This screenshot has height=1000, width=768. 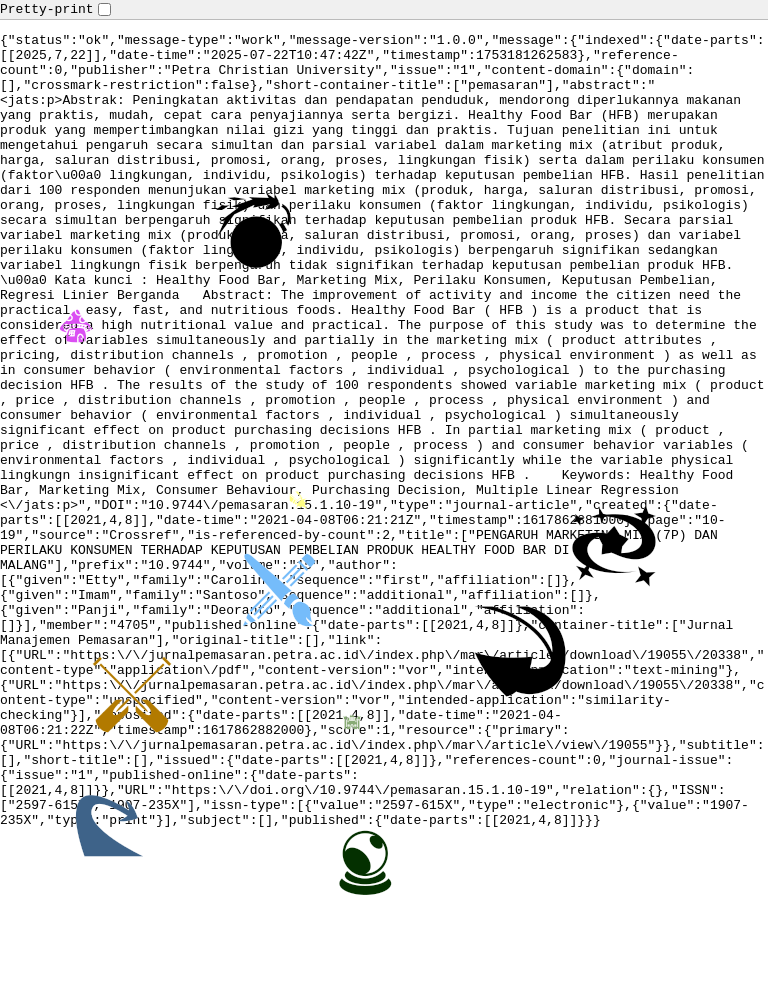 I want to click on activate special ability or power-up, so click(x=614, y=545).